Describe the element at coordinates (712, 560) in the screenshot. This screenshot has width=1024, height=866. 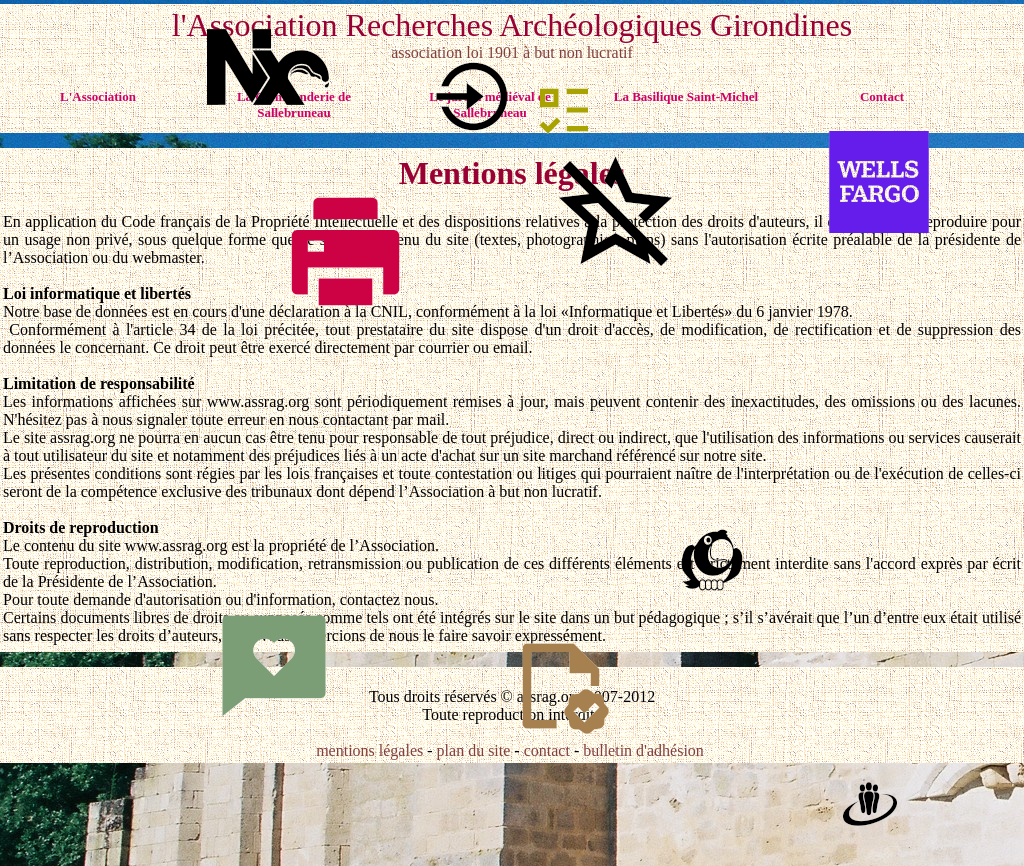
I see `themeisle brand logo` at that location.